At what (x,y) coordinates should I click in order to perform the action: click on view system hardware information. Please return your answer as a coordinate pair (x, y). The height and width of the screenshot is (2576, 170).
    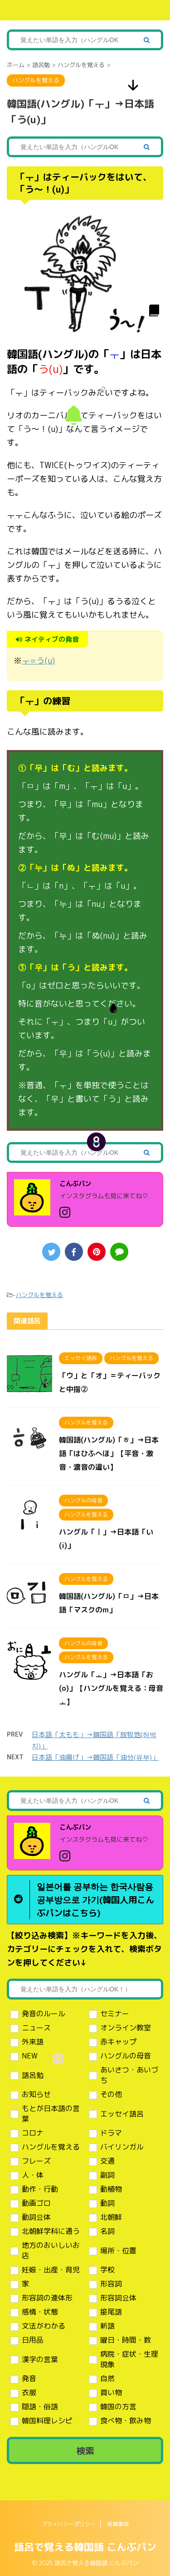
    Looking at the image, I should click on (58, 2058).